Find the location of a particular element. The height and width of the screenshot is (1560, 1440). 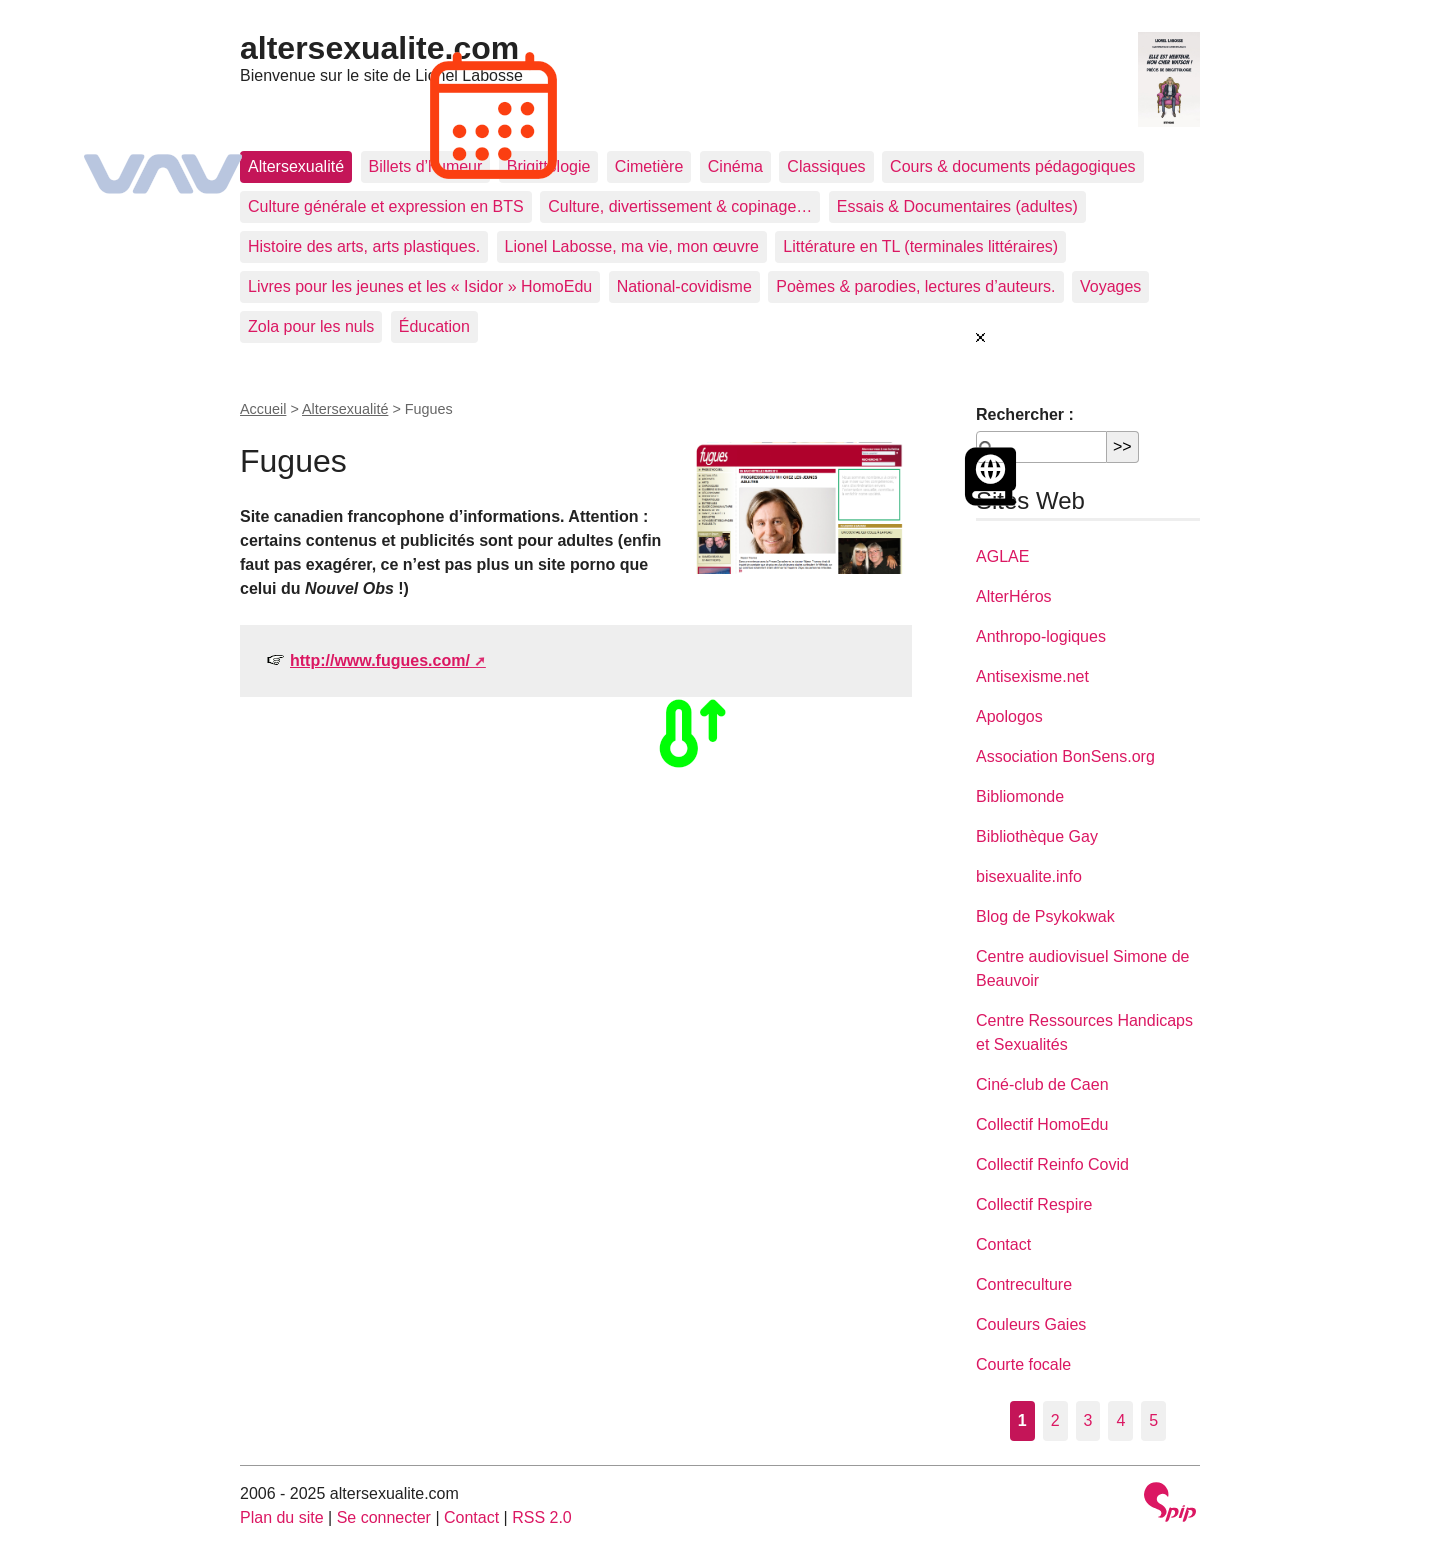

close the current window or dialog is located at coordinates (980, 337).